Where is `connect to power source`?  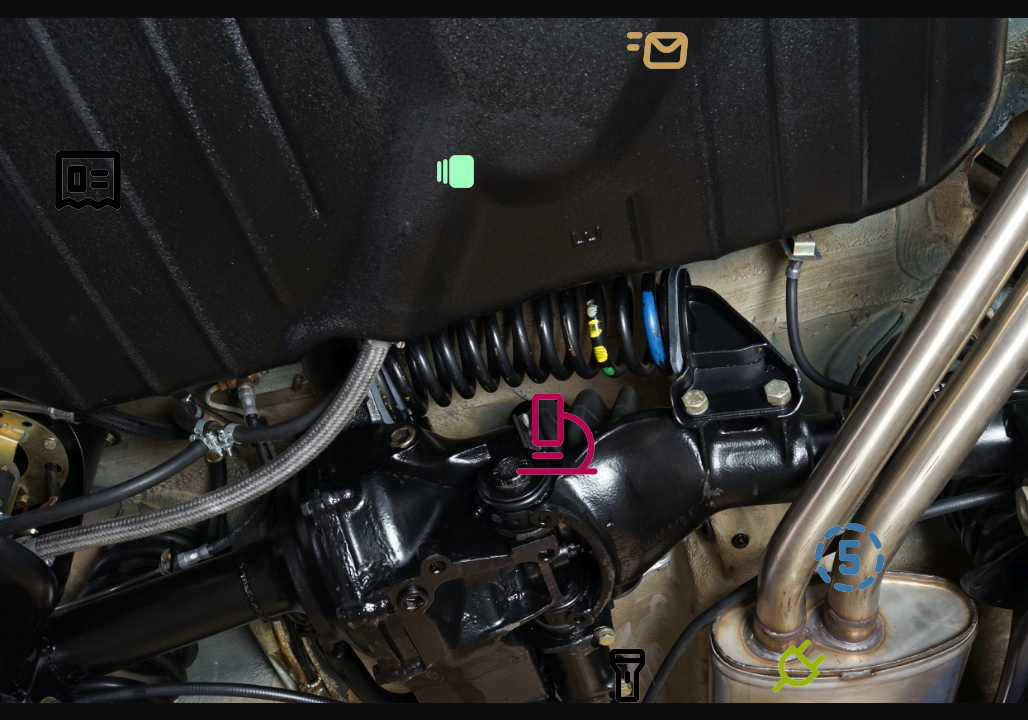
connect to power source is located at coordinates (799, 666).